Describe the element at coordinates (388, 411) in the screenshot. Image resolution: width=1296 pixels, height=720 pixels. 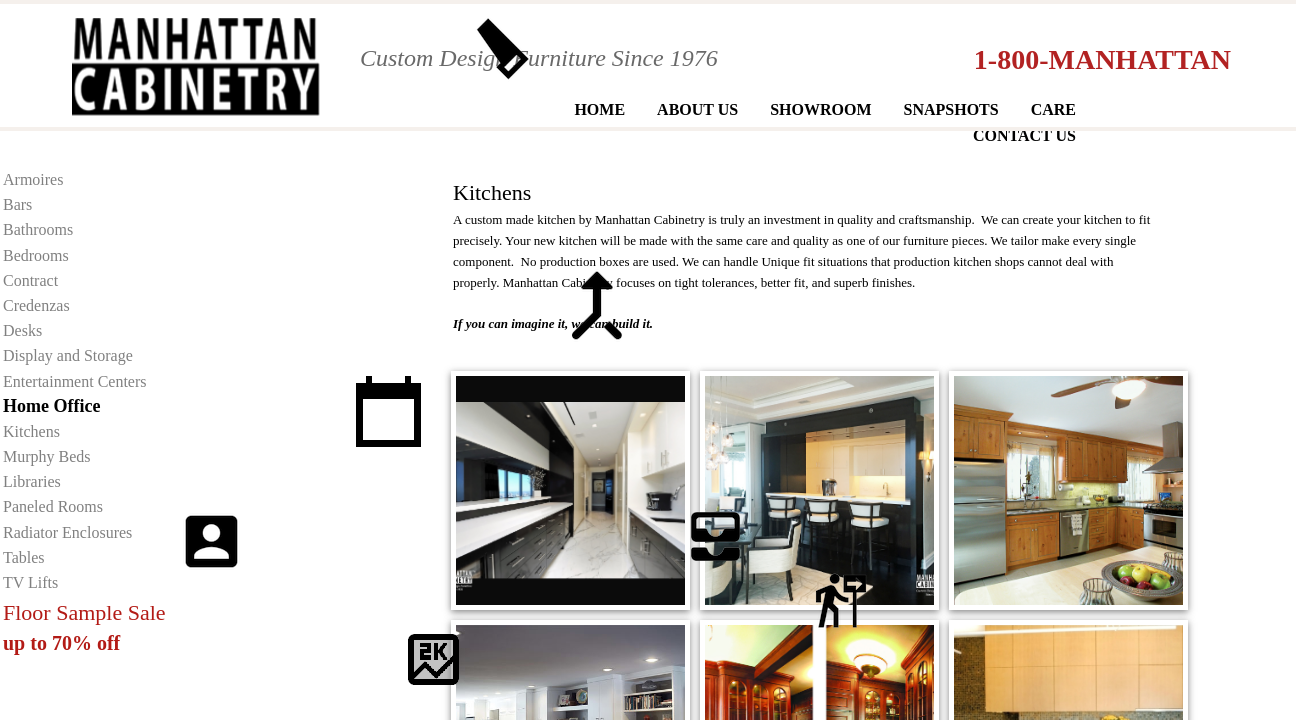
I see `view today's date` at that location.